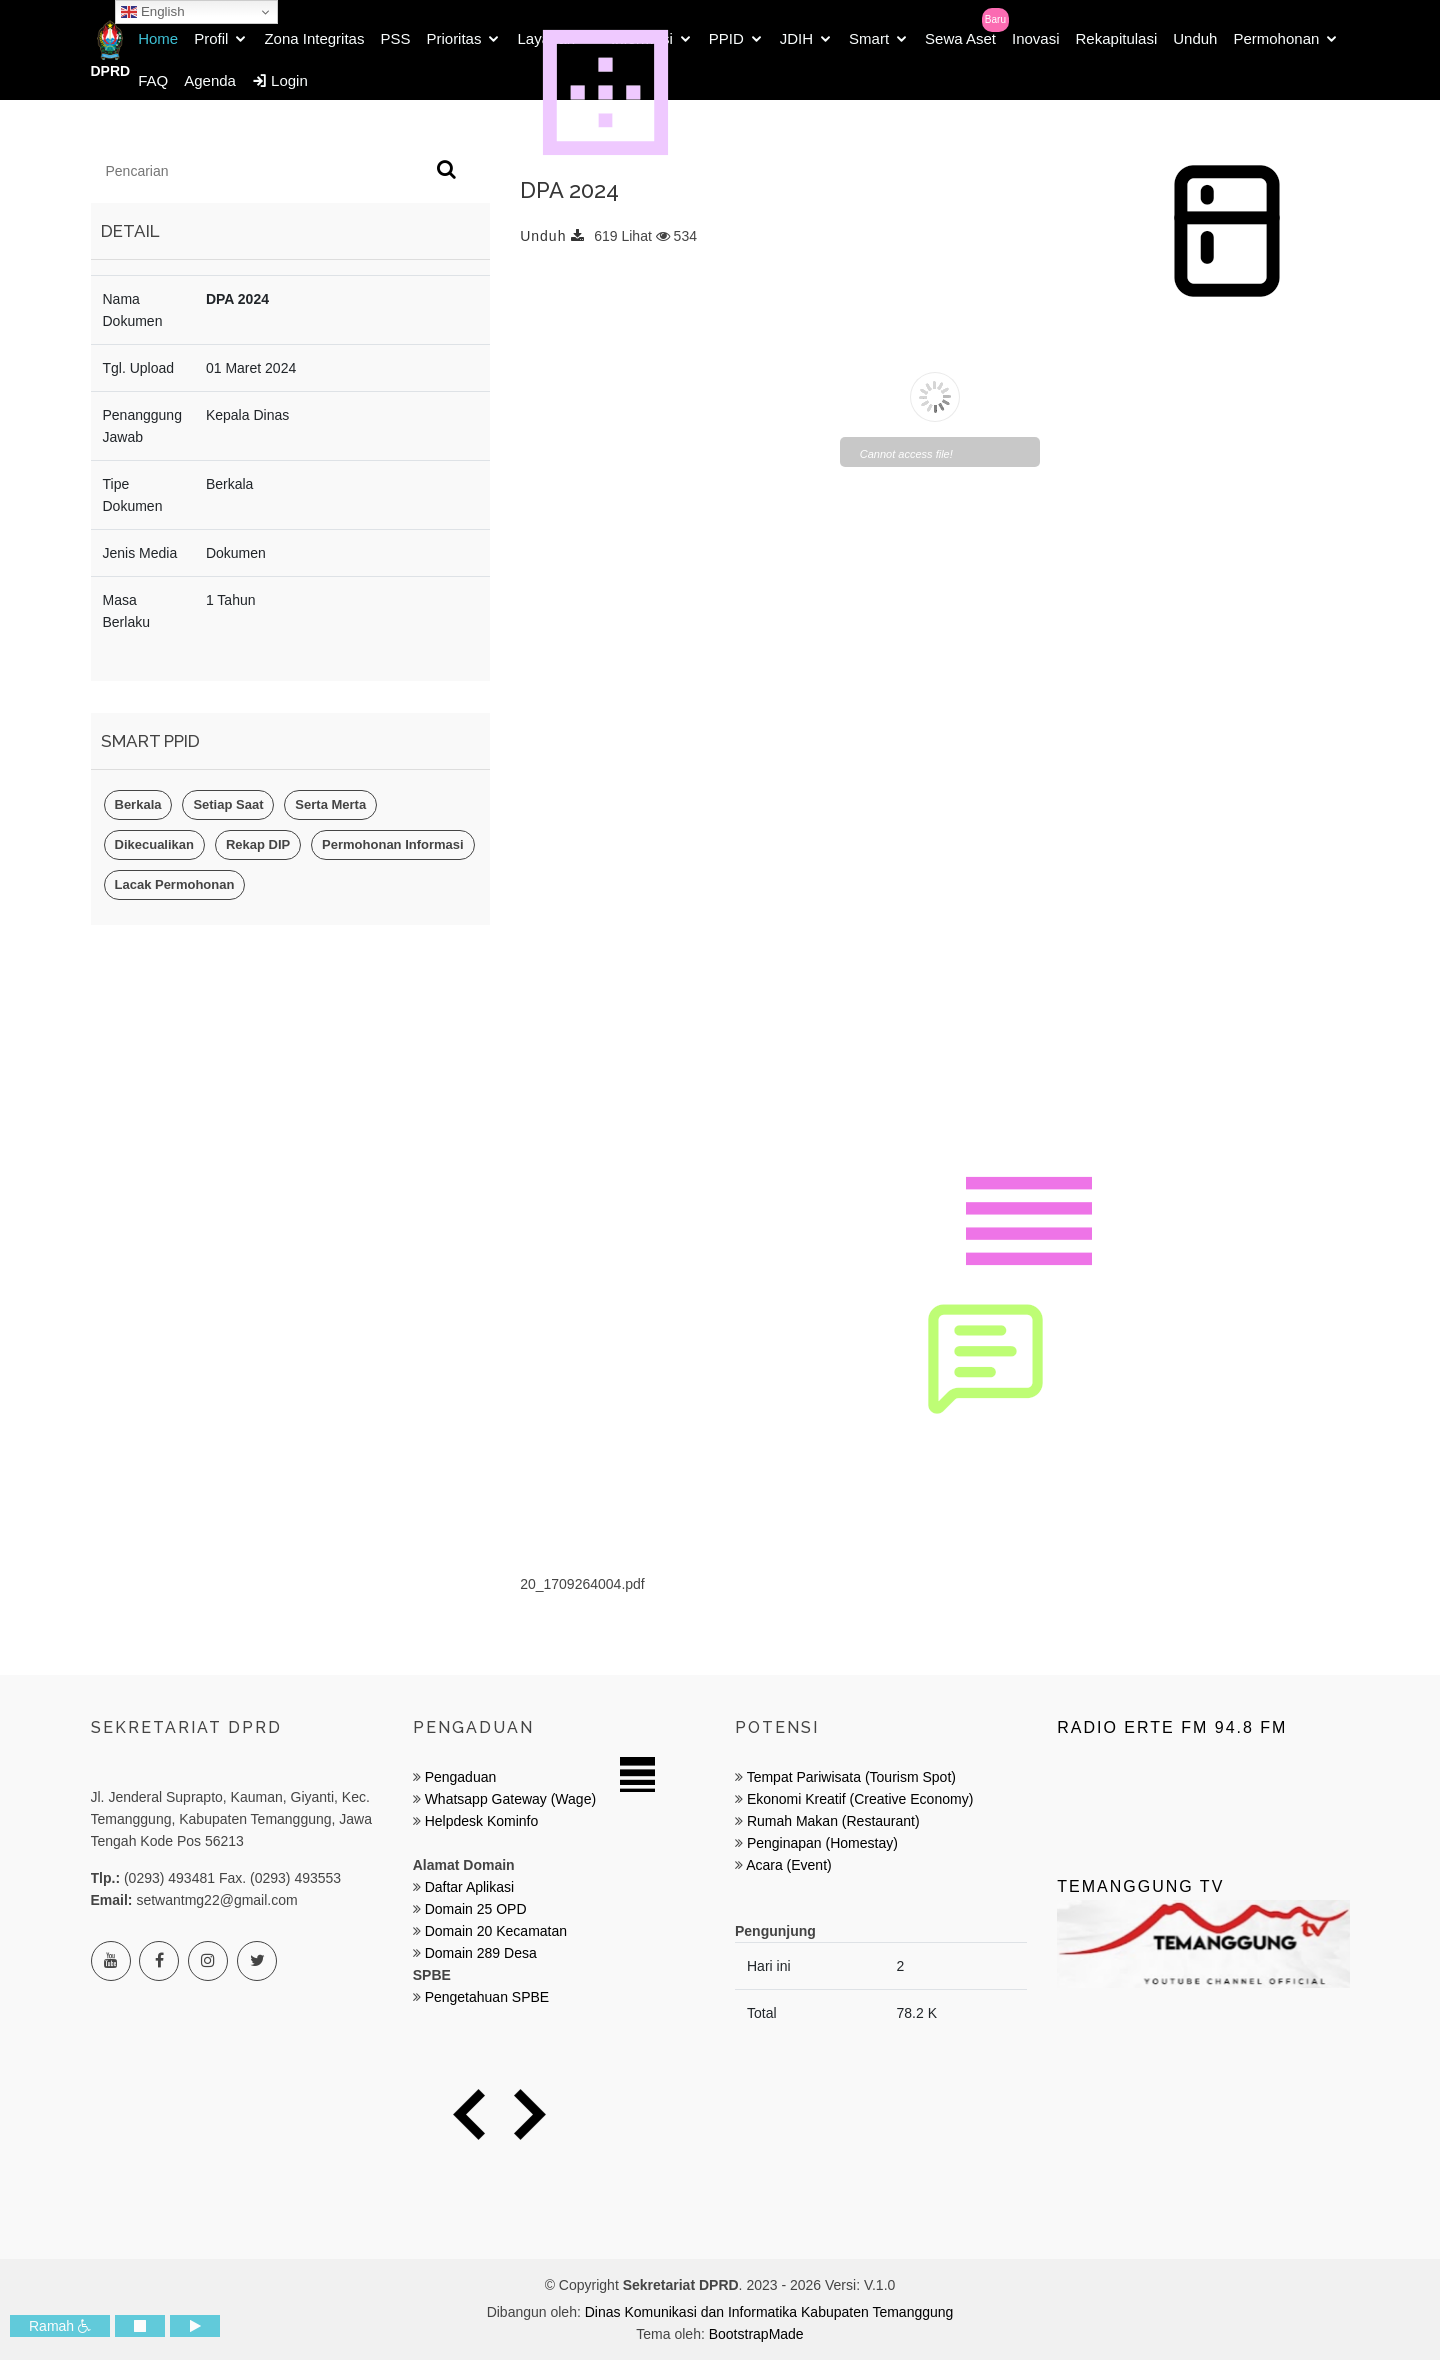  I want to click on view or edit source code, so click(499, 2114).